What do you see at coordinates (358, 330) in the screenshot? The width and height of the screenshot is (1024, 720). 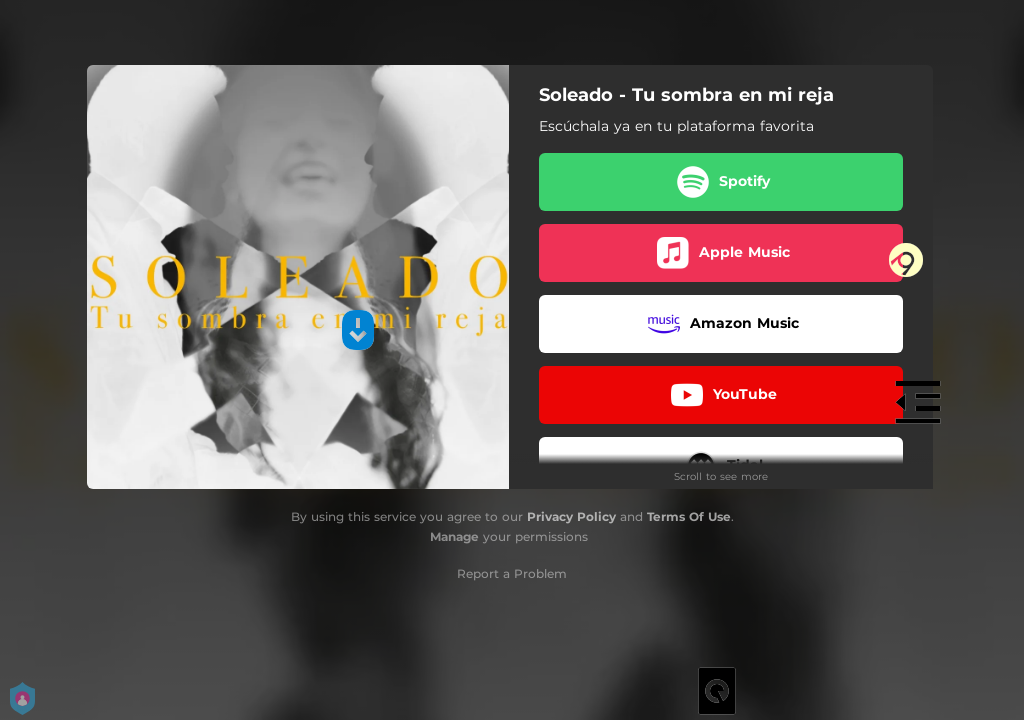 I see `scroll to the bottom of the page` at bounding box center [358, 330].